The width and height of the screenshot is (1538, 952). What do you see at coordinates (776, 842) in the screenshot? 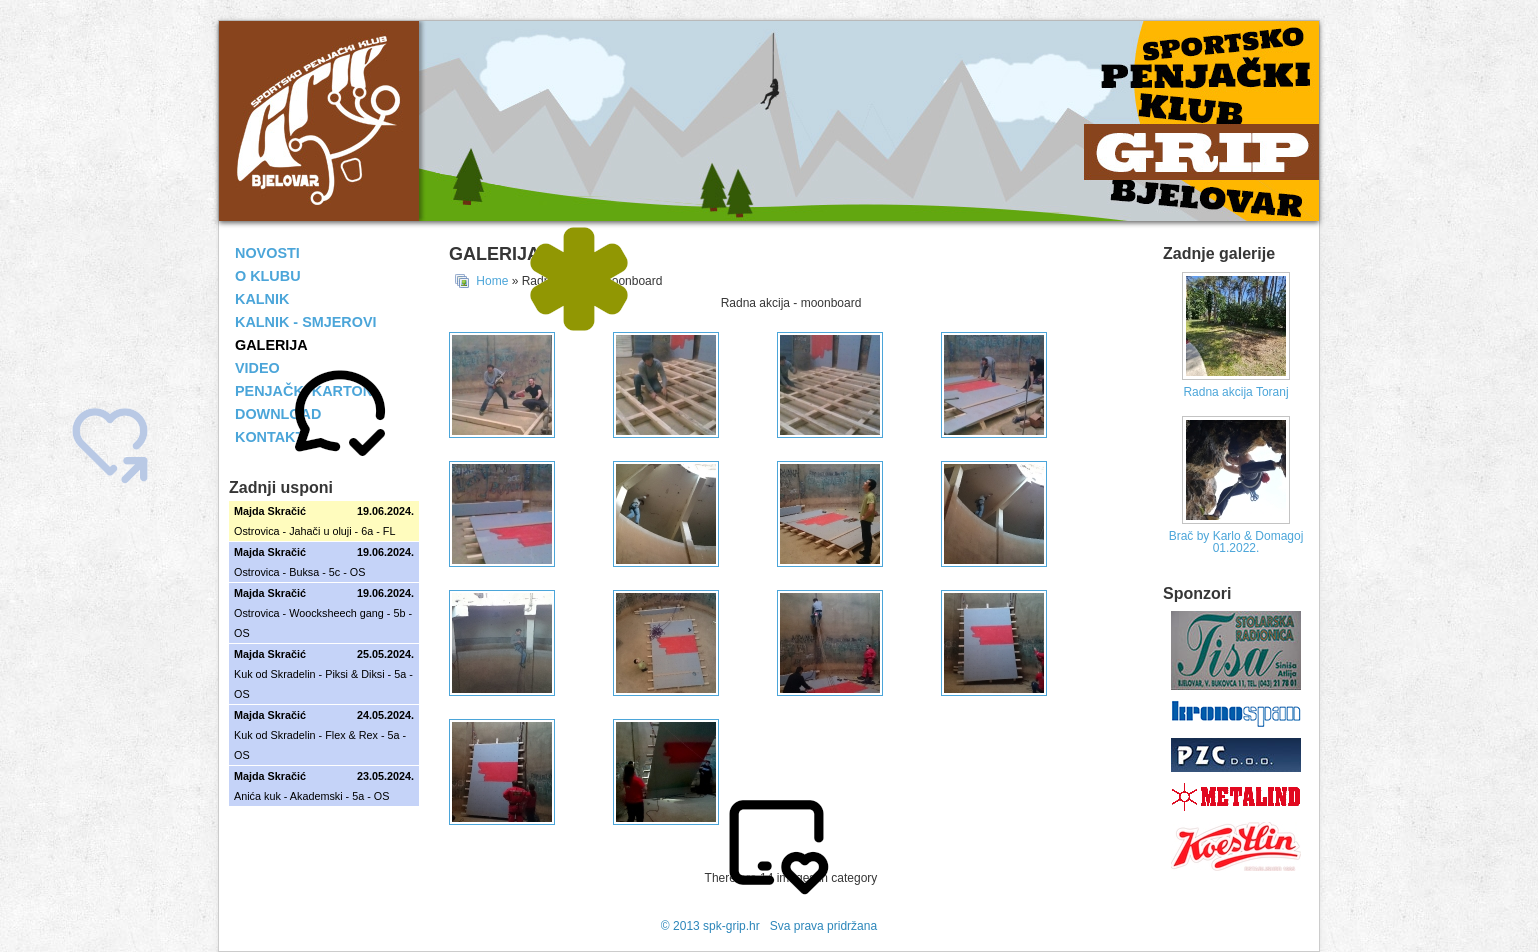
I see `add tablet to favorites` at bounding box center [776, 842].